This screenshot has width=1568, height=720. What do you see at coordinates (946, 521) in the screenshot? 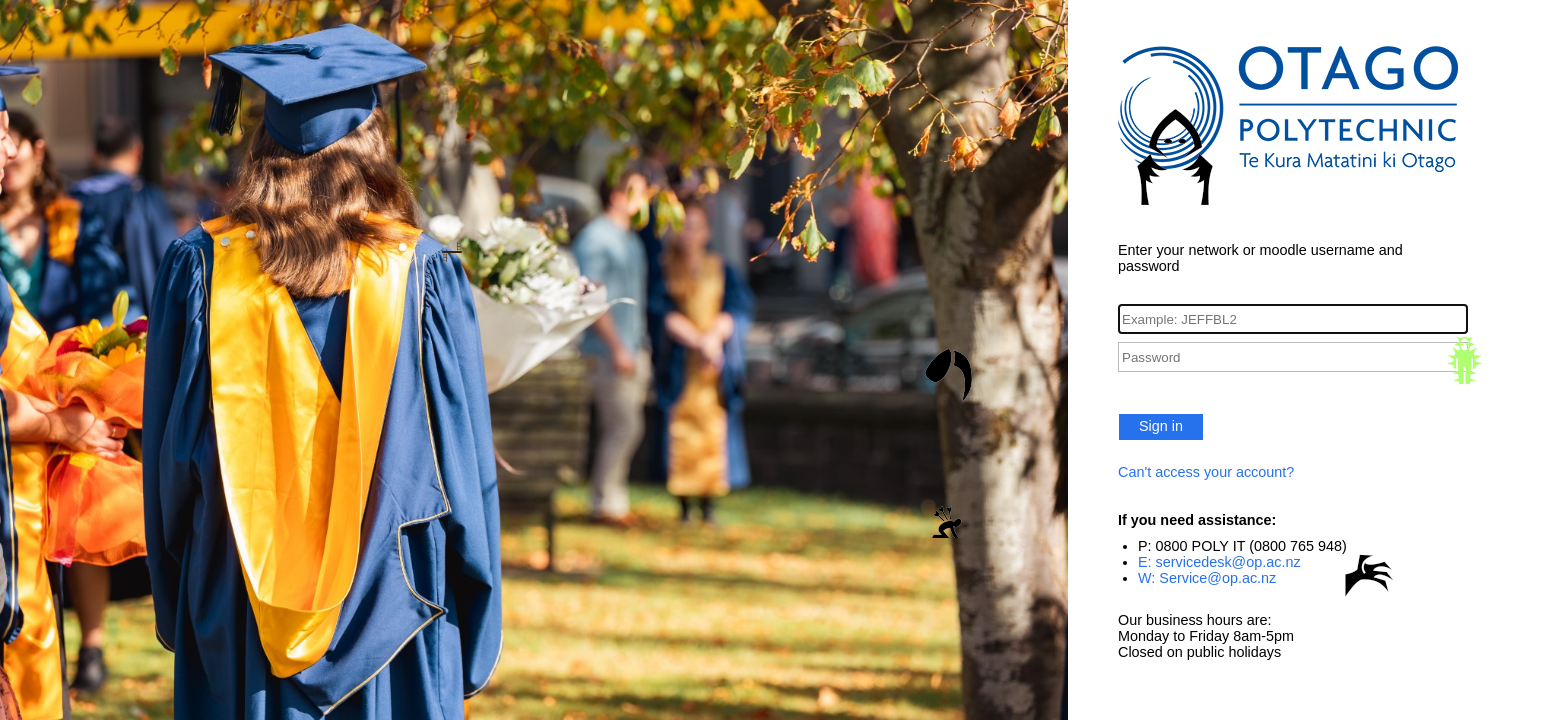
I see `indicates defeated enemy or fallen character` at bounding box center [946, 521].